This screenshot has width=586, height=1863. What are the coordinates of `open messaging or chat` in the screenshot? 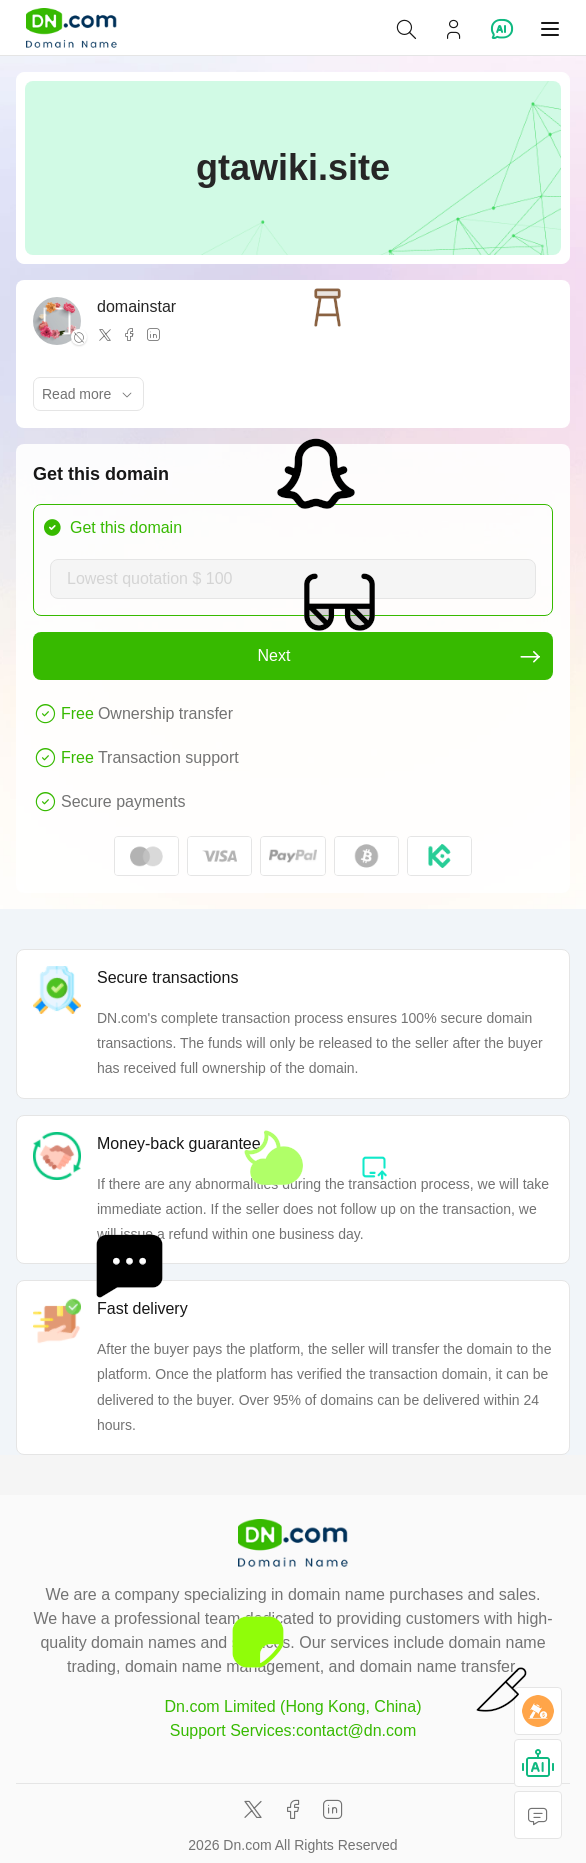 It's located at (129, 1264).